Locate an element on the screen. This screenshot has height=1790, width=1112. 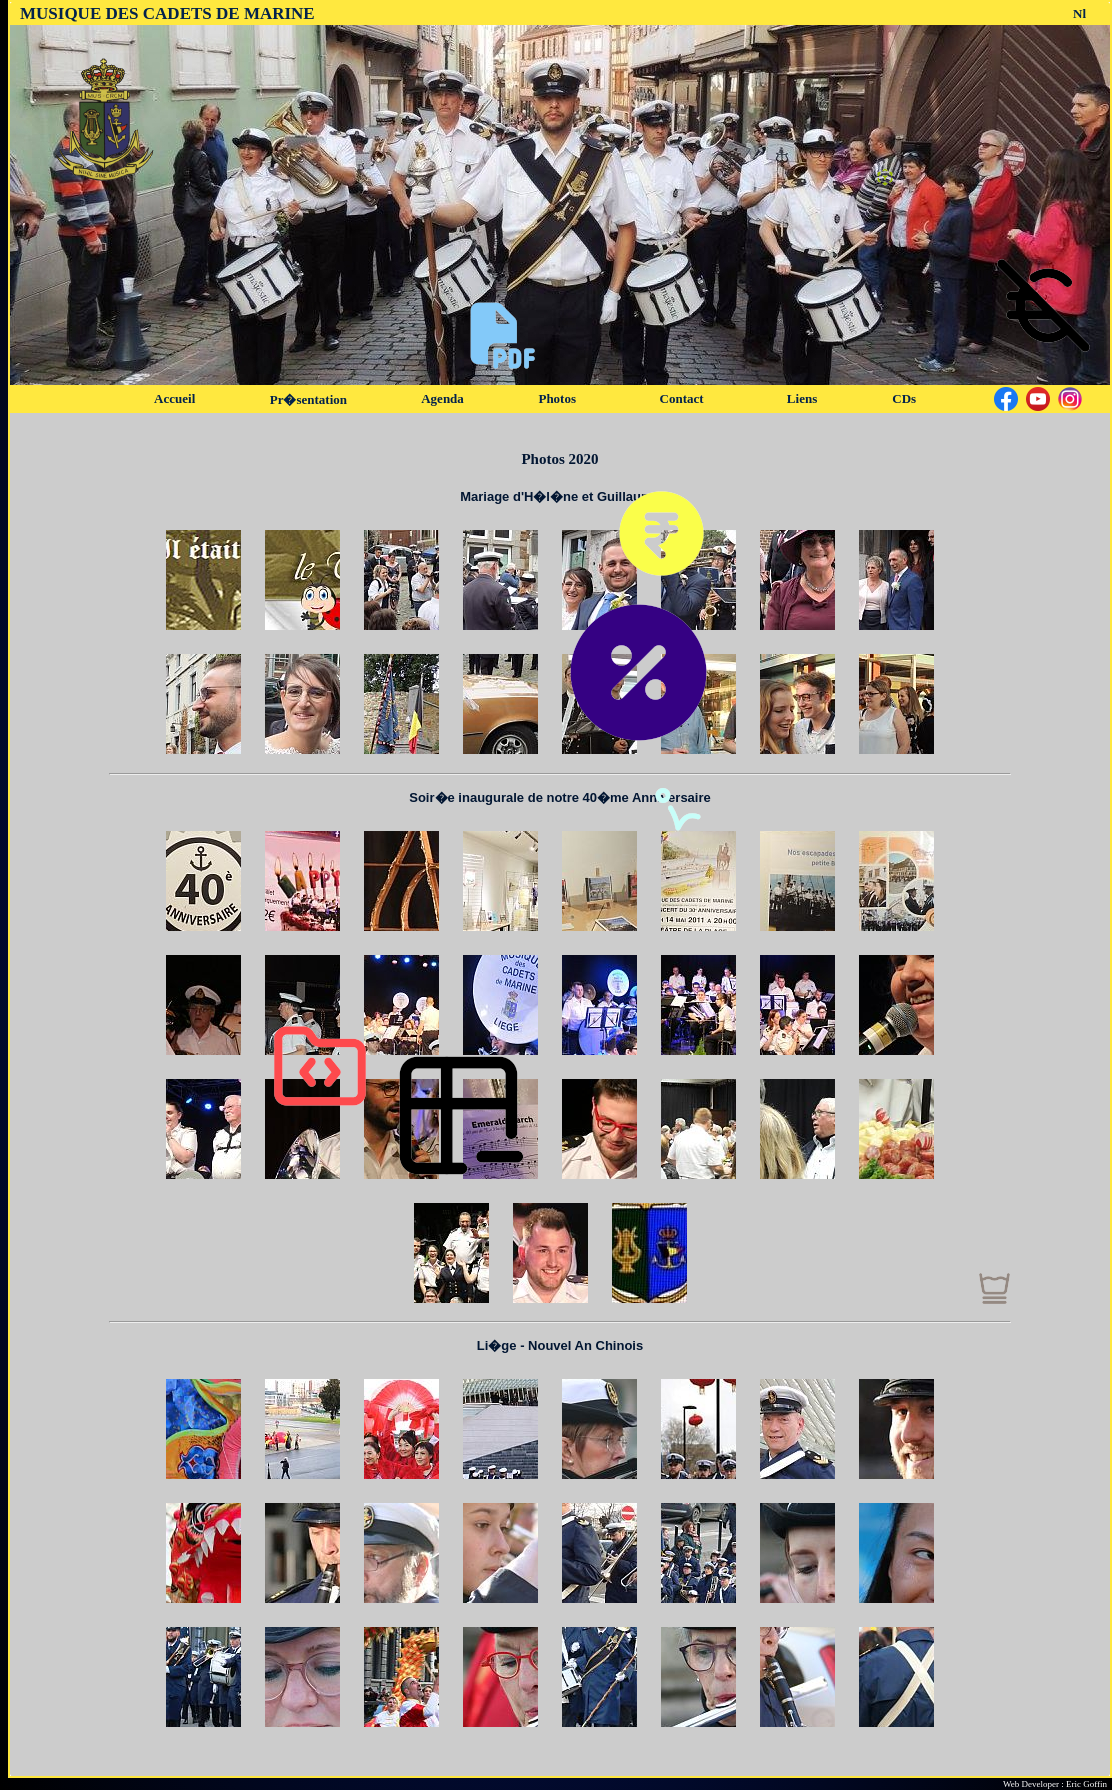
remove a row or column from a table is located at coordinates (458, 1115).